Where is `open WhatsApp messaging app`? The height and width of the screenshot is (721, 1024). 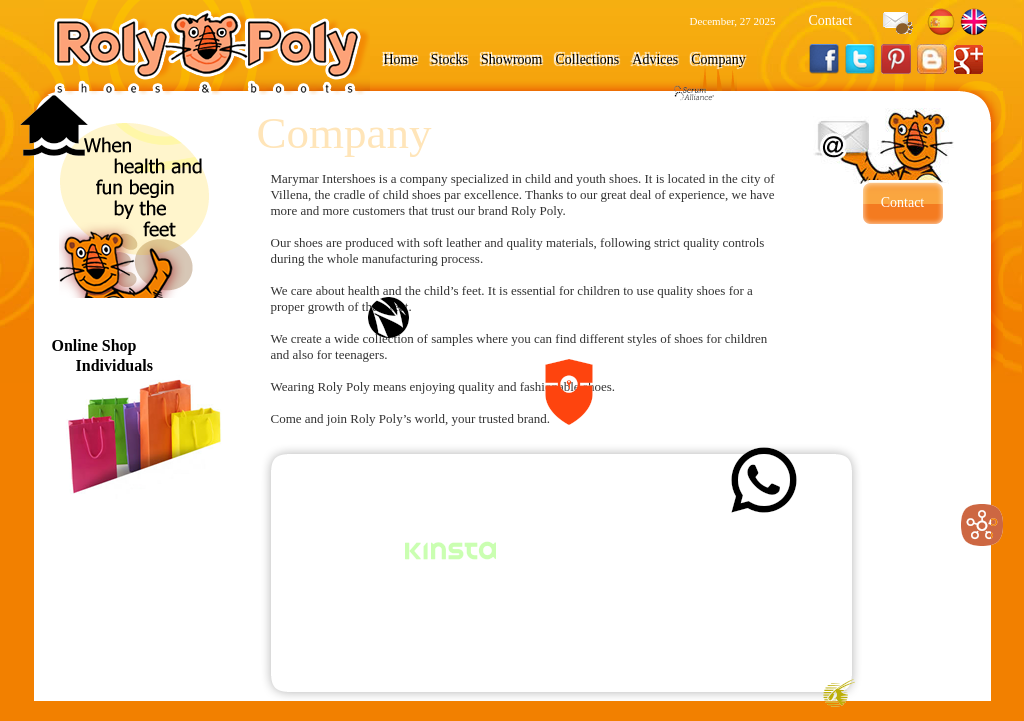 open WhatsApp messaging app is located at coordinates (764, 480).